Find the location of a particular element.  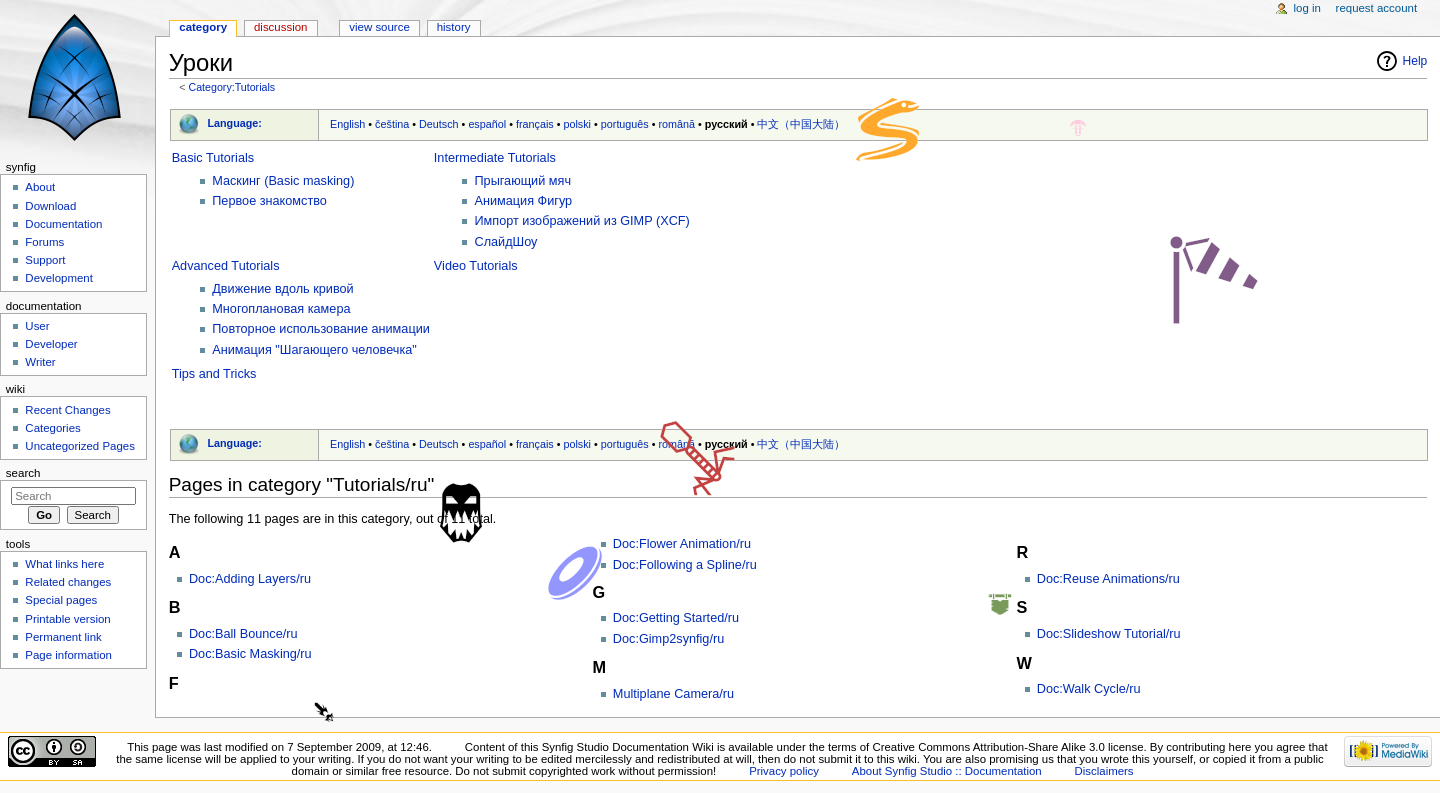

indicates virus or malware detected is located at coordinates (697, 458).